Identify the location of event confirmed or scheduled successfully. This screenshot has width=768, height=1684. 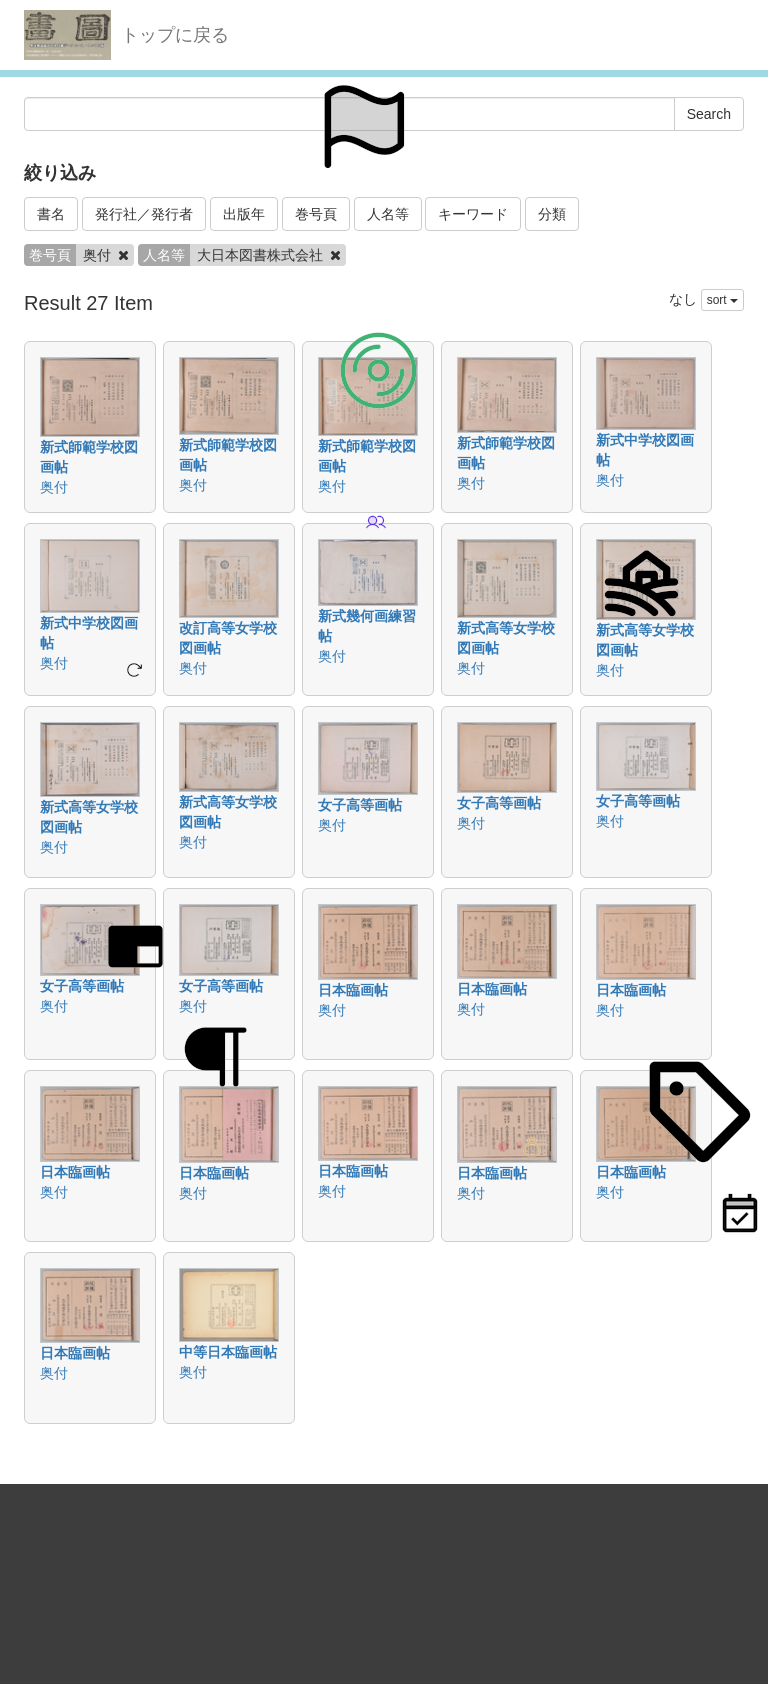
(740, 1215).